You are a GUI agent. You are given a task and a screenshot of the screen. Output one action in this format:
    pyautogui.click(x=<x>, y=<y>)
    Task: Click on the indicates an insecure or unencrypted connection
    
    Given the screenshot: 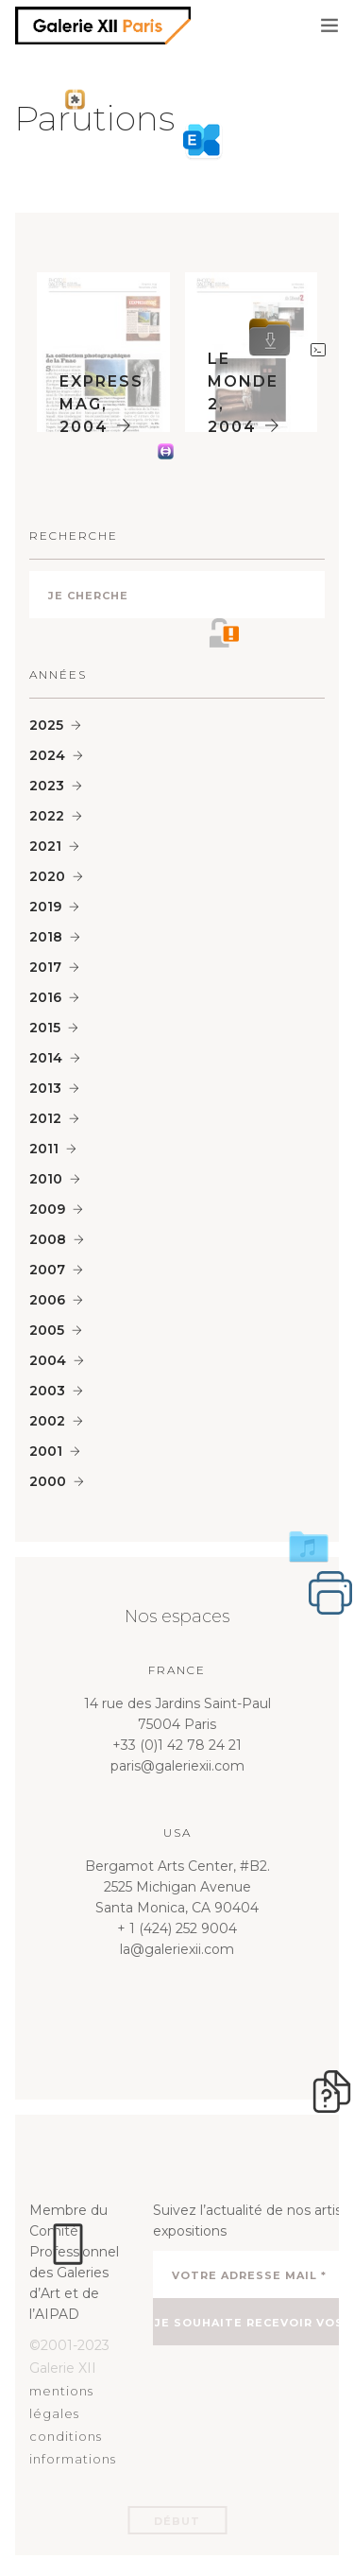 What is the action you would take?
    pyautogui.click(x=223, y=633)
    